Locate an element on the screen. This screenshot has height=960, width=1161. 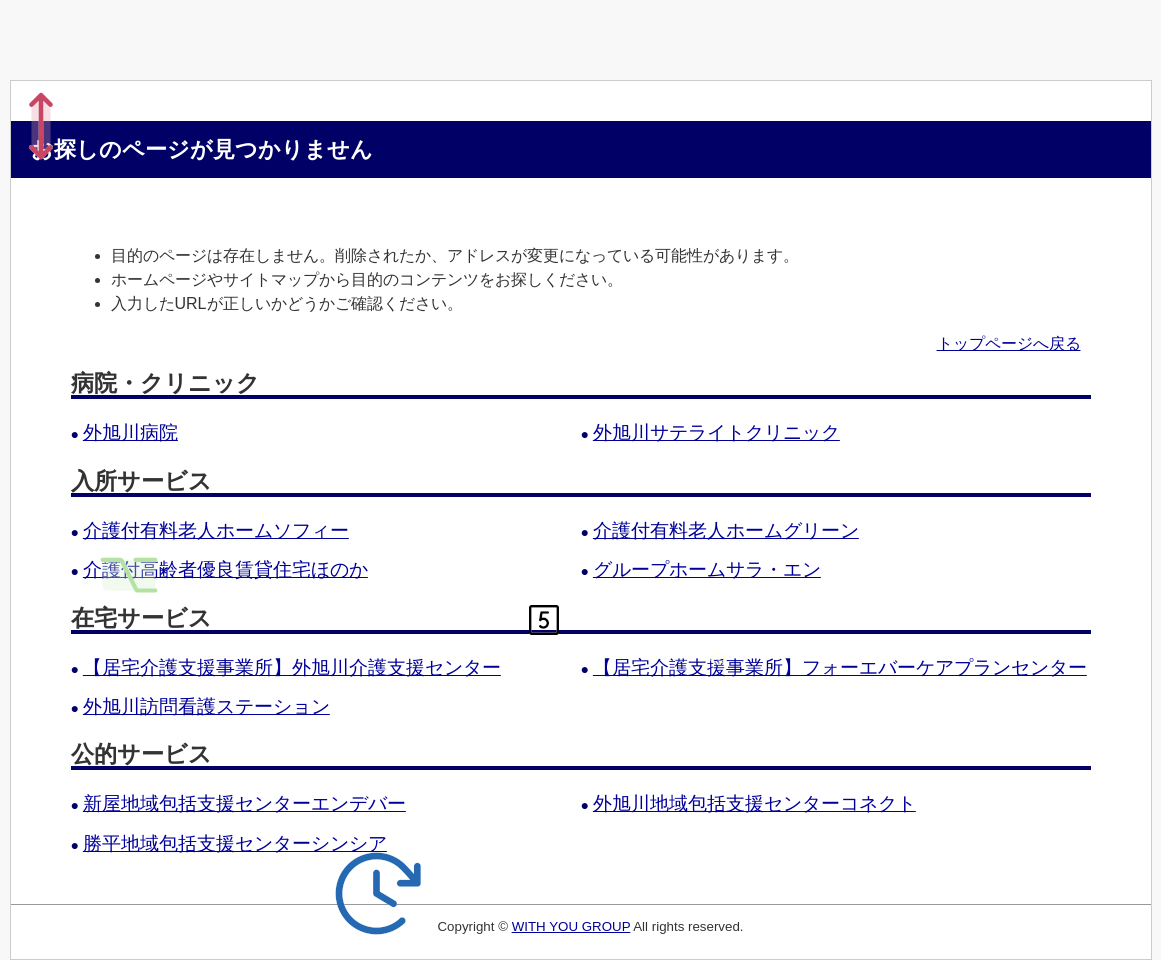
file successfully uploaded to cloud storage is located at coordinates (718, 658).